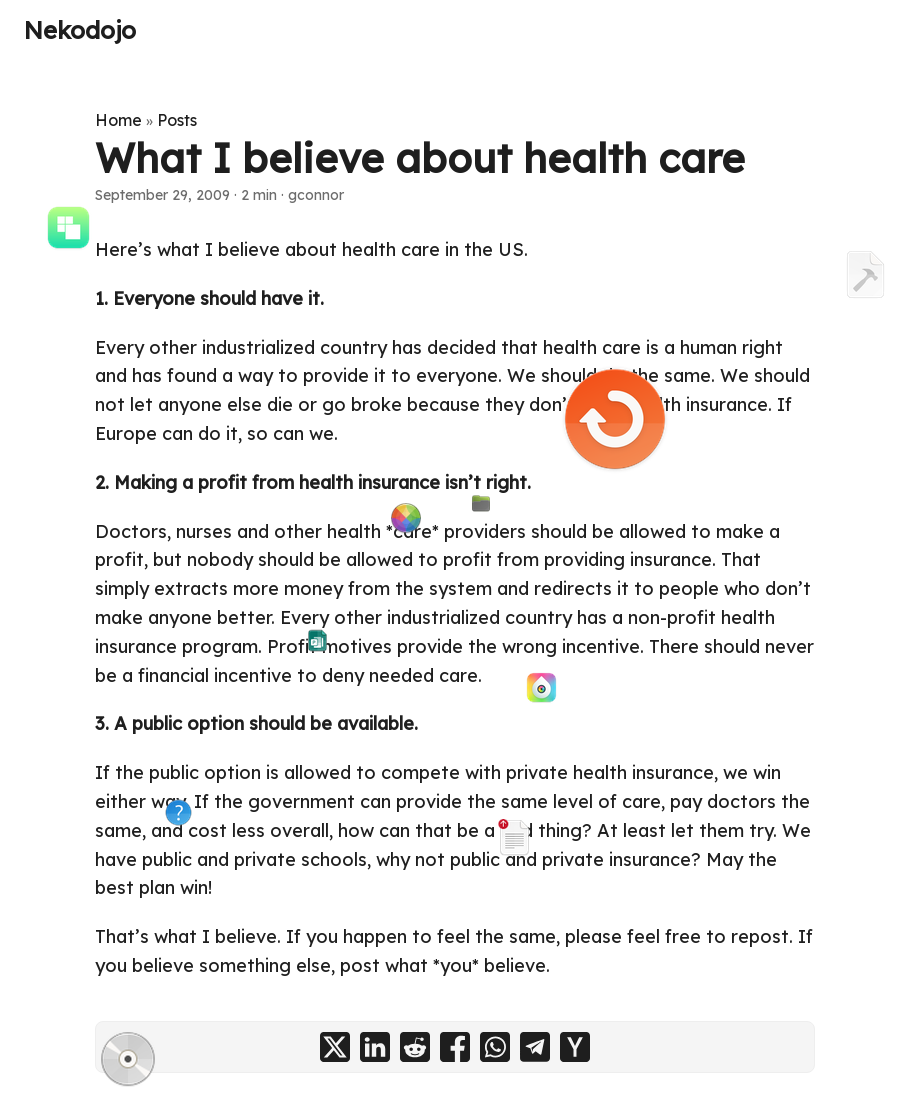 The image size is (910, 1107). What do you see at coordinates (406, 518) in the screenshot?
I see `open color picker tool` at bounding box center [406, 518].